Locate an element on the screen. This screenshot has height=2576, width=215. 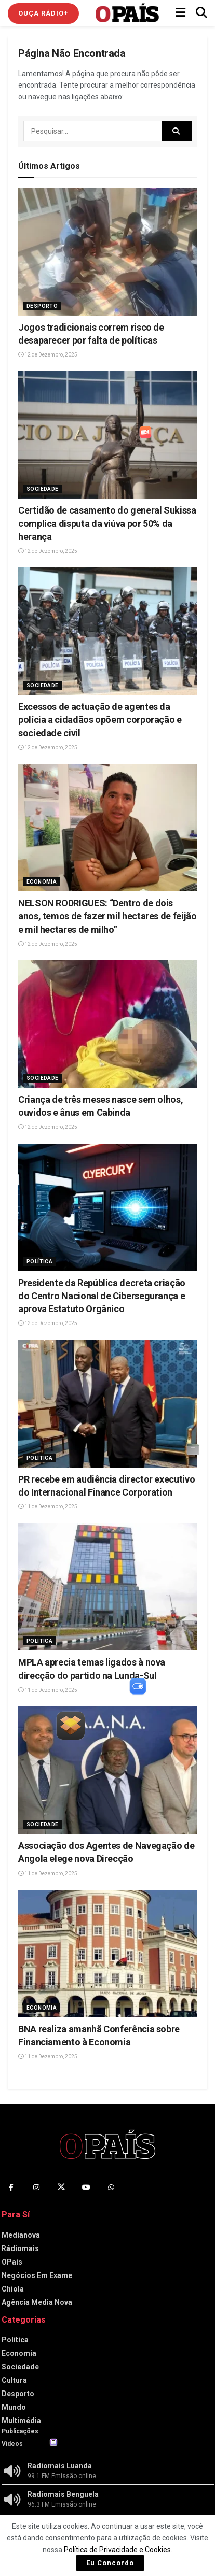
open the file manager application is located at coordinates (193, 1449).